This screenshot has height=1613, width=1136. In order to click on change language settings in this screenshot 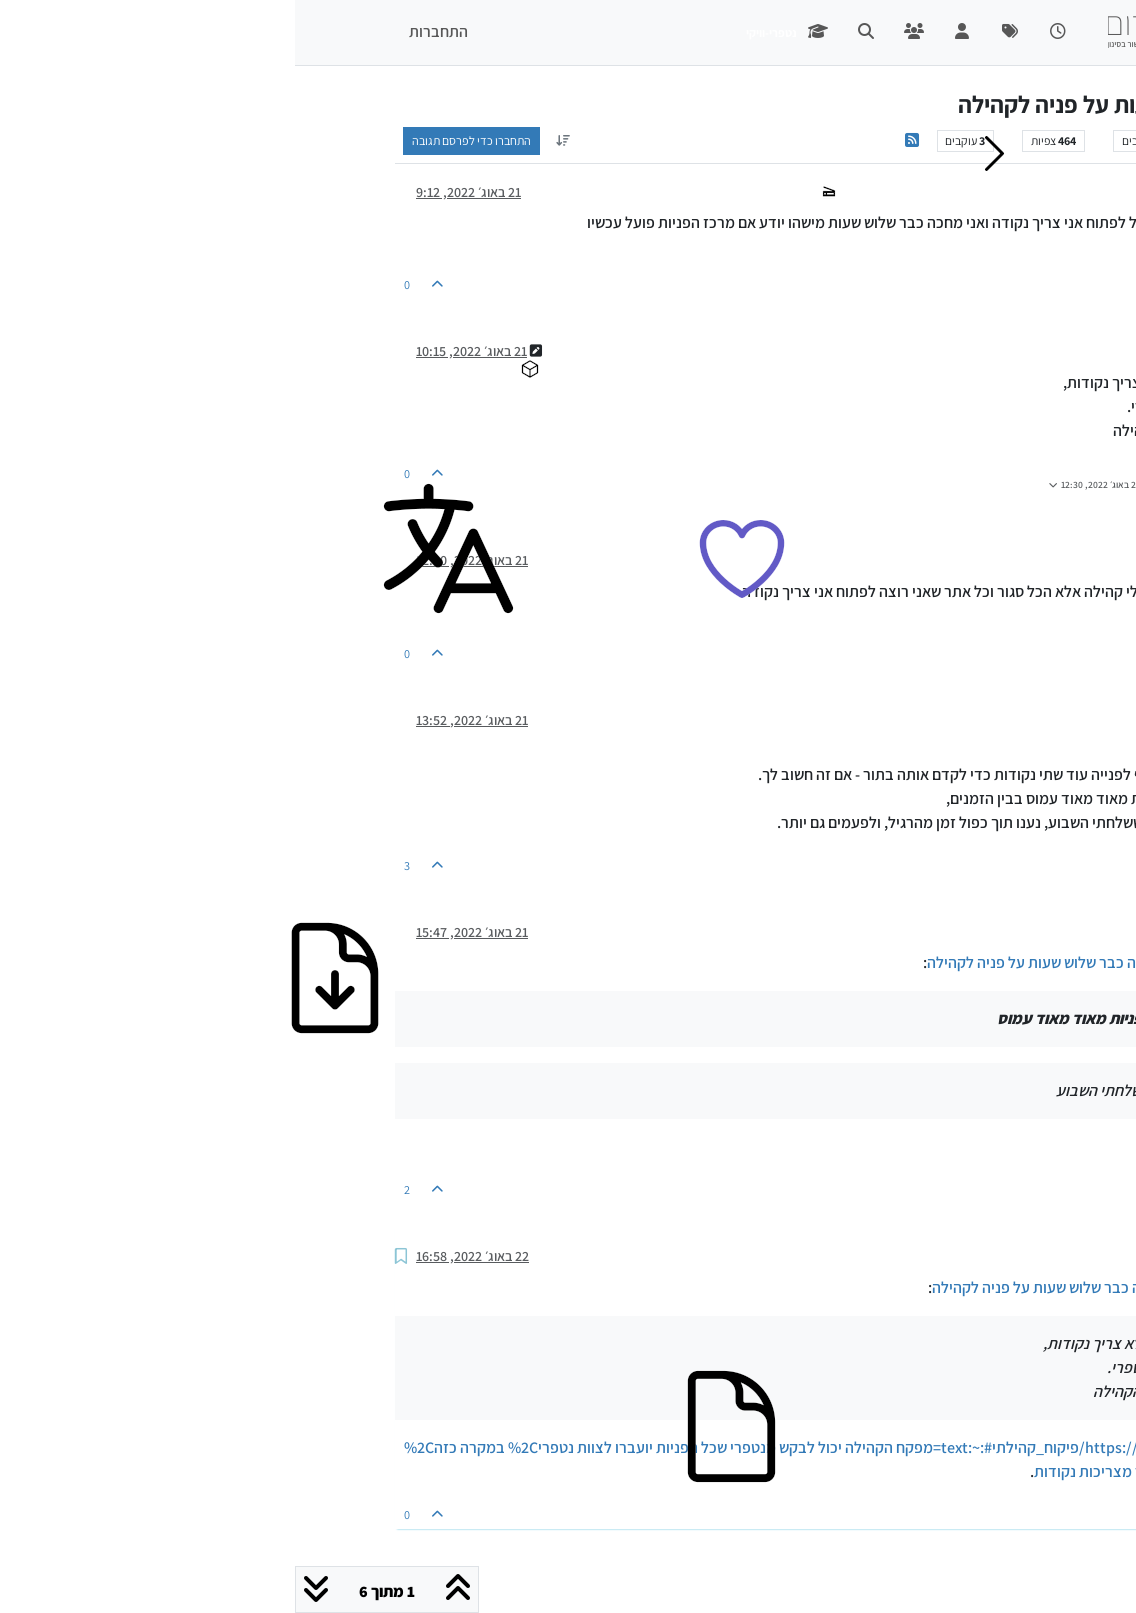, I will do `click(448, 548)`.